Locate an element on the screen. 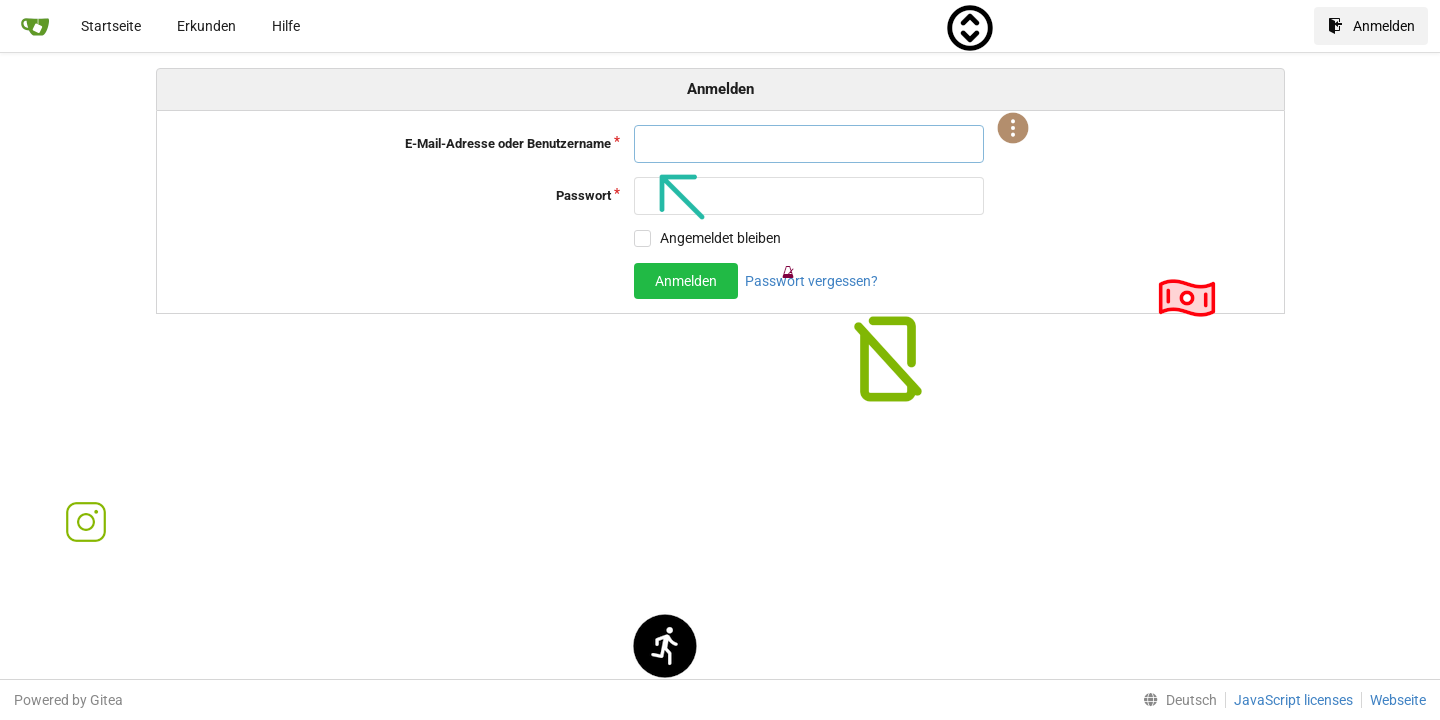 The width and height of the screenshot is (1440, 720). navigate back to previous screen is located at coordinates (682, 197).